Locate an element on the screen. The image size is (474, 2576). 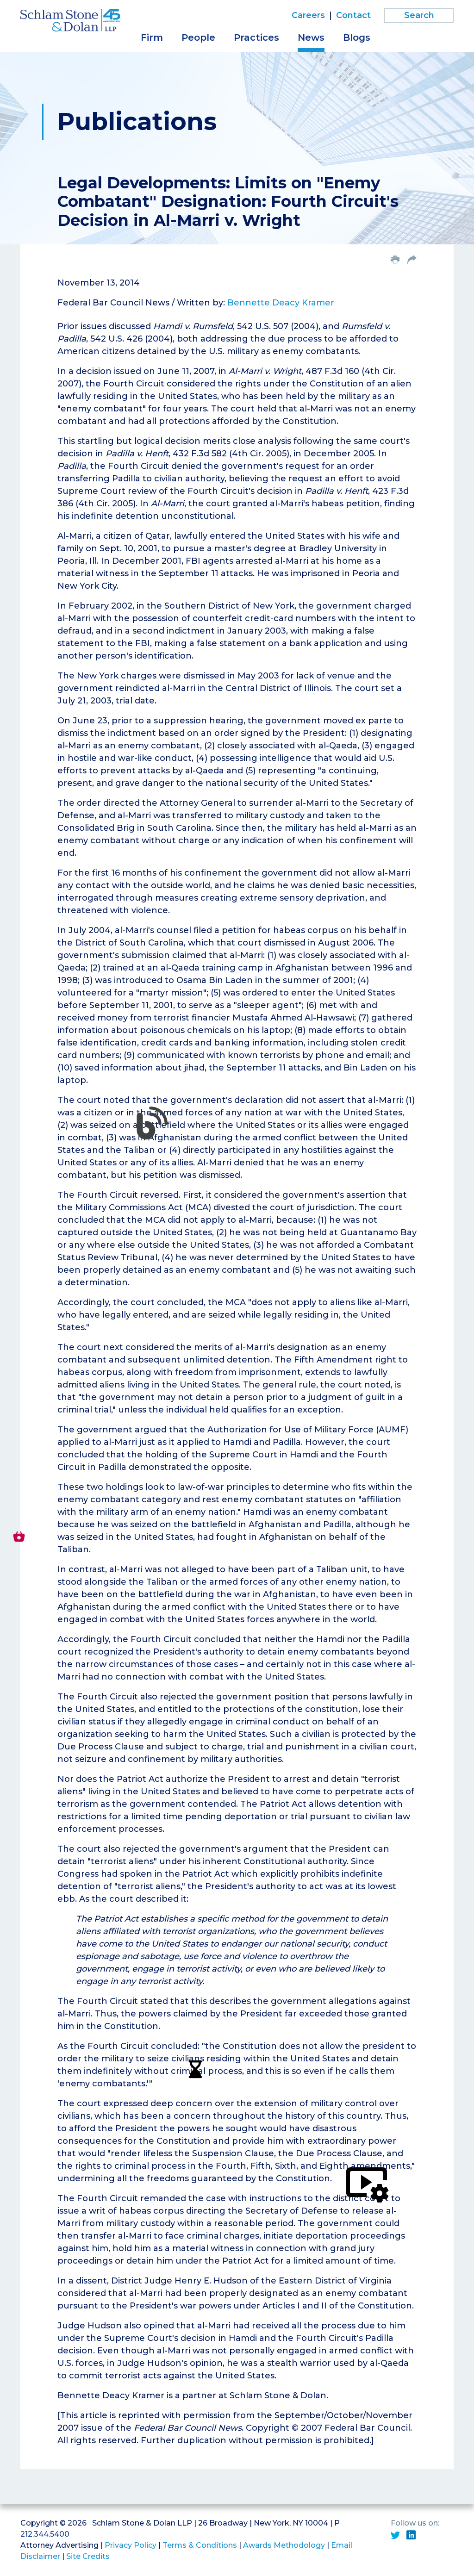
view shopping basket is located at coordinates (19, 1537).